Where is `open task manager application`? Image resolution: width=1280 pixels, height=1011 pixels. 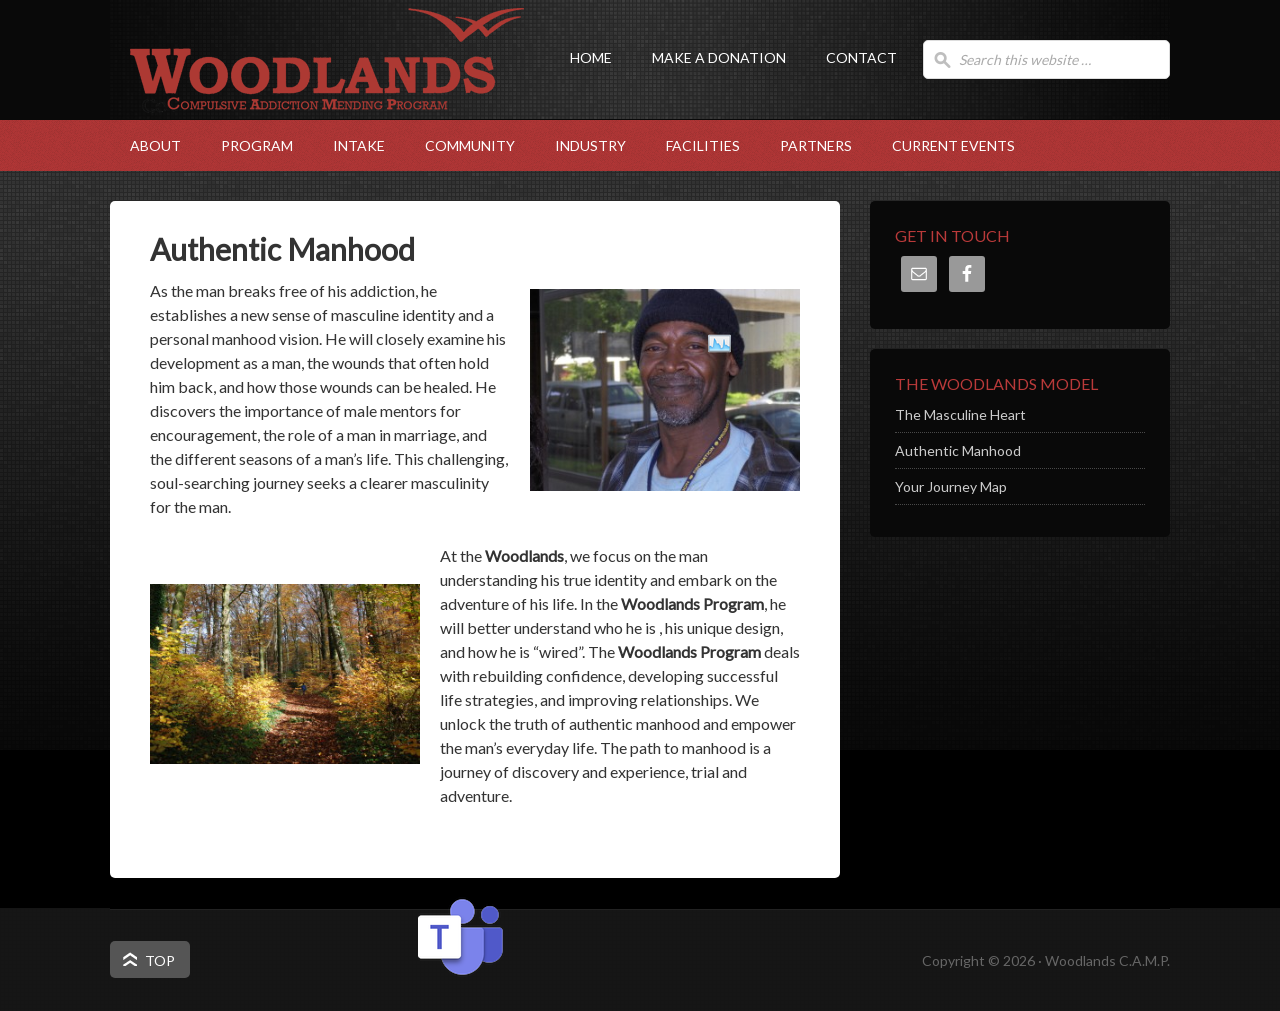
open task manager application is located at coordinates (719, 343).